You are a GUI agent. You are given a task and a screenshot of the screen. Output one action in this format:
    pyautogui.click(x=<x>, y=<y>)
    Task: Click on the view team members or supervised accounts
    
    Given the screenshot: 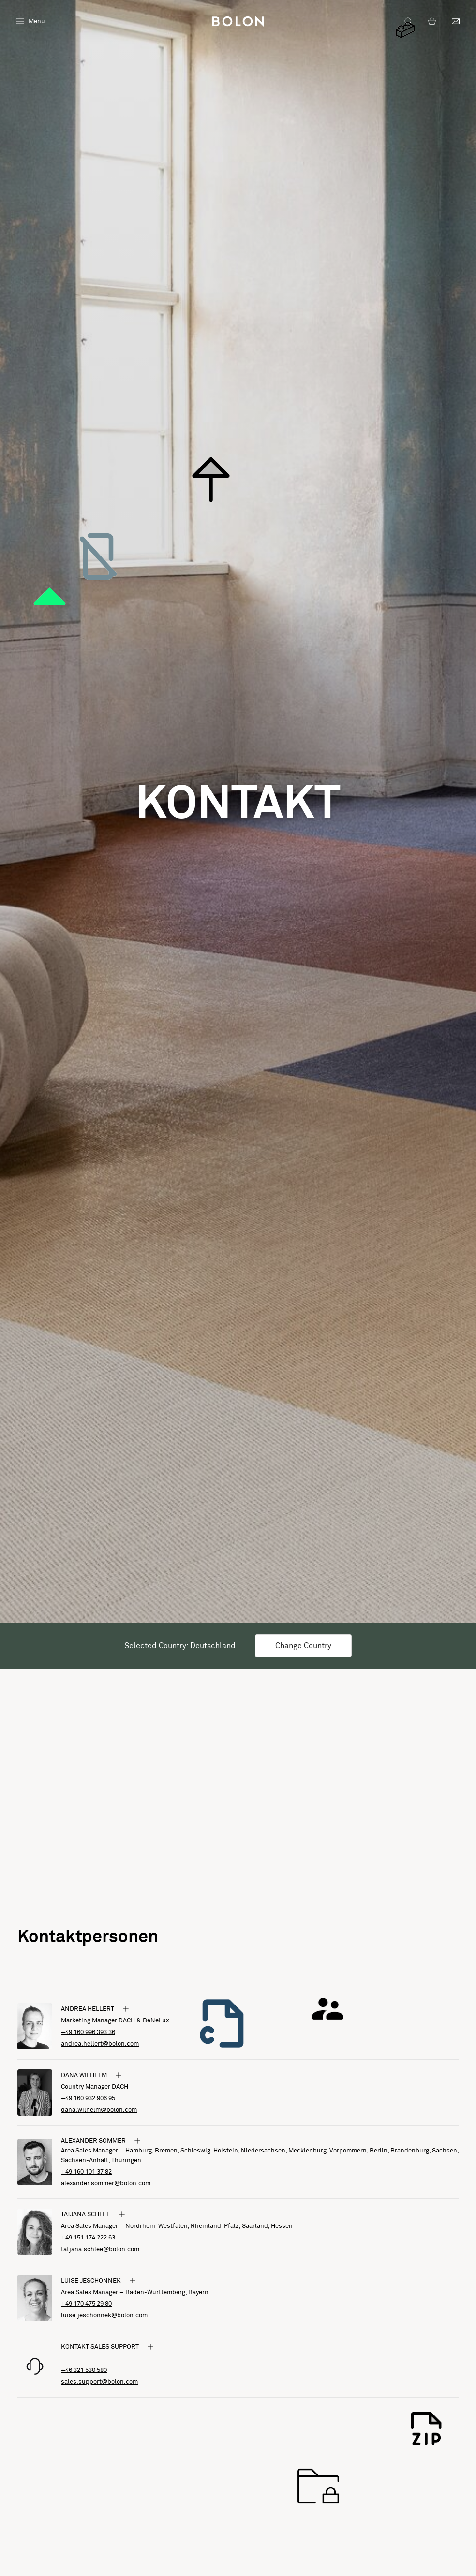 What is the action you would take?
    pyautogui.click(x=327, y=2008)
    